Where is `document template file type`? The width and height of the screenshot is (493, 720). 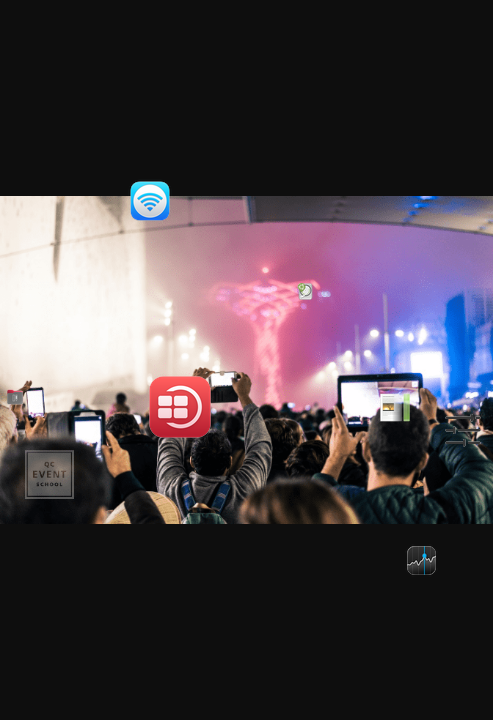 document template file type is located at coordinates (394, 407).